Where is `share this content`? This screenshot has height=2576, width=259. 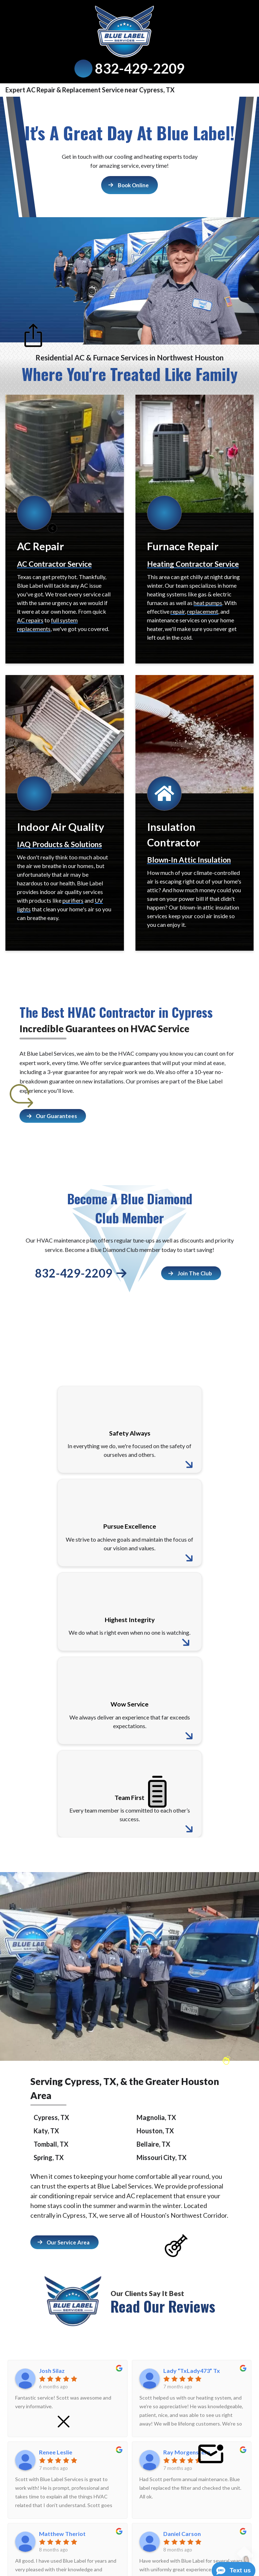 share this content is located at coordinates (33, 336).